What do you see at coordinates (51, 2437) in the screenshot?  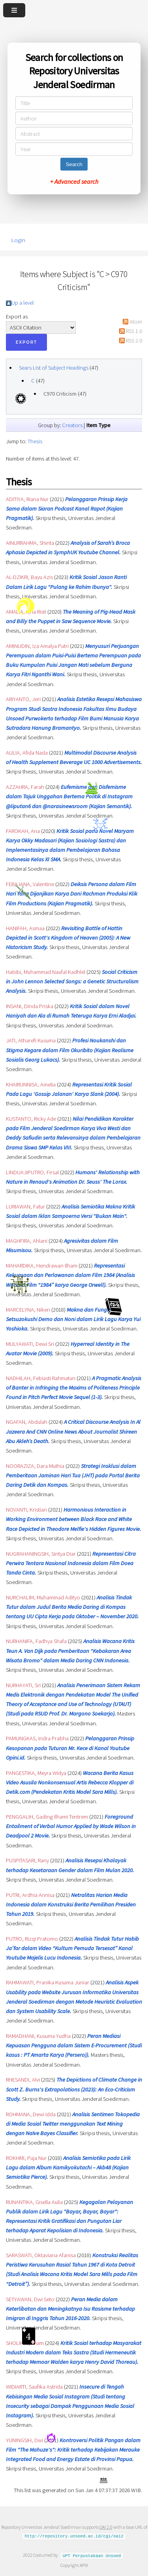 I see `indicates danger or hazard warning in game` at bounding box center [51, 2437].